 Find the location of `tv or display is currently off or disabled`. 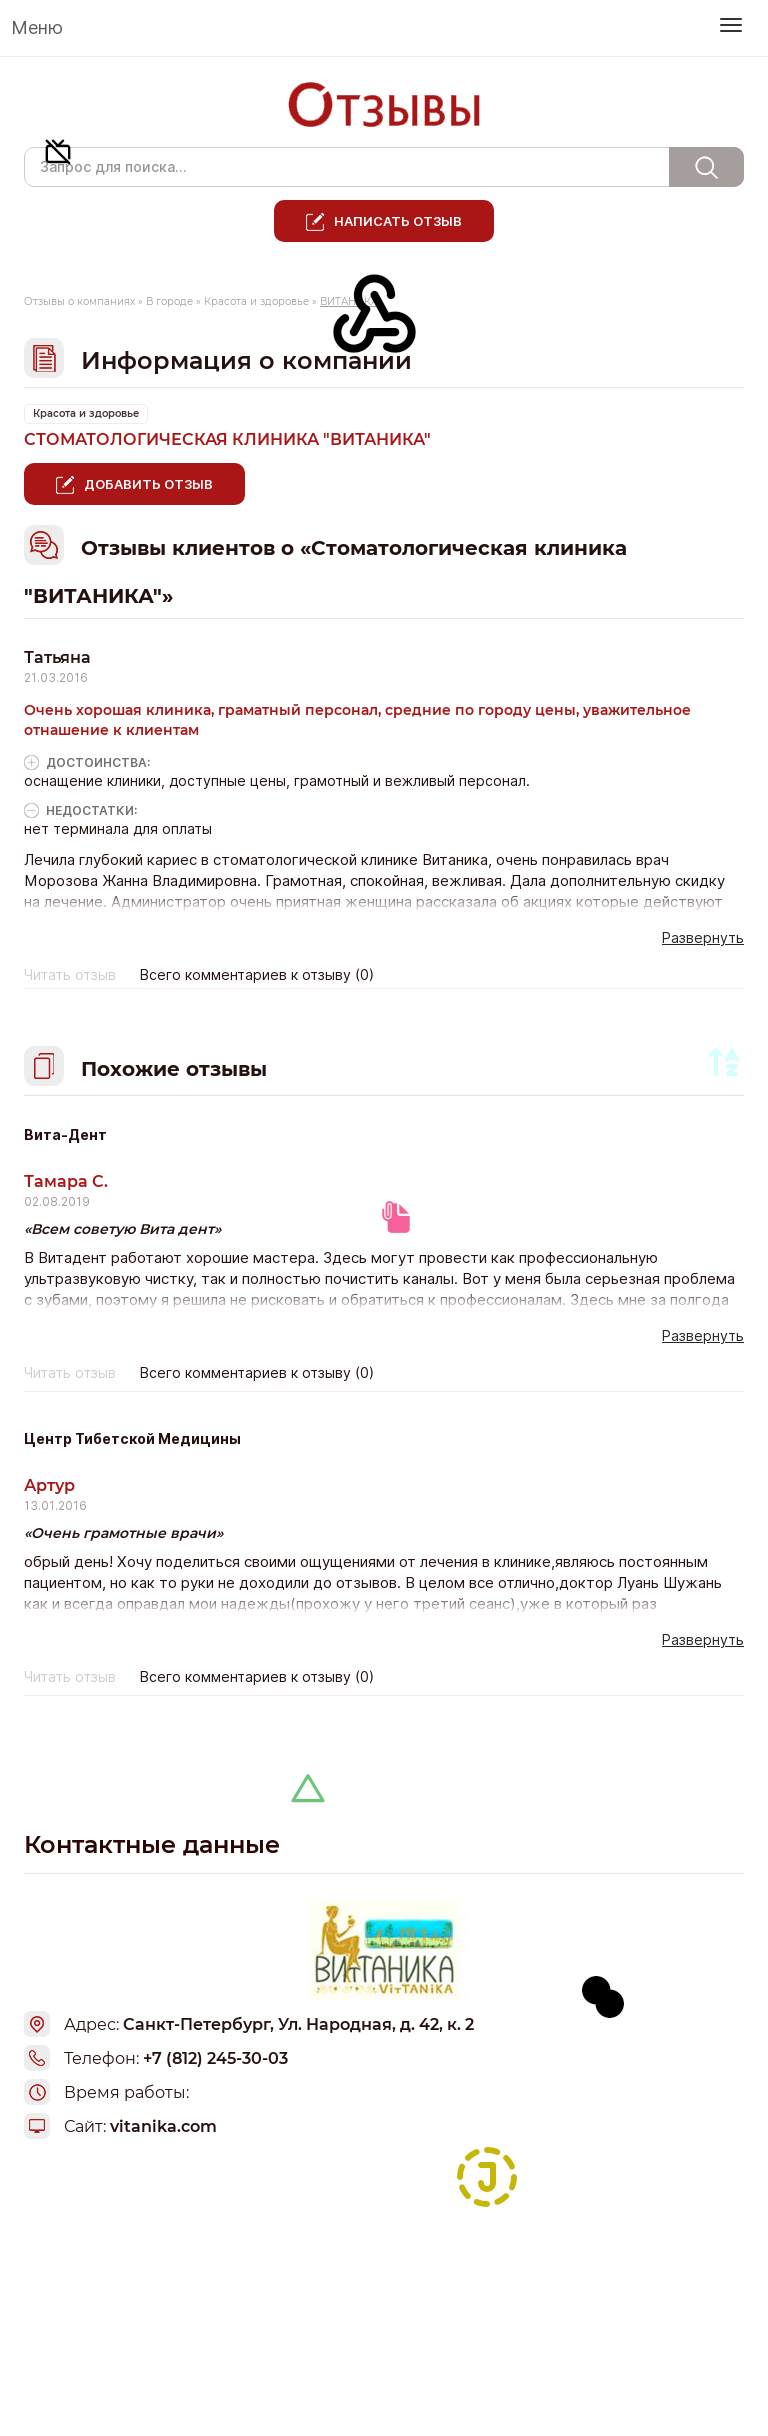

tv or display is currently off or disabled is located at coordinates (58, 152).